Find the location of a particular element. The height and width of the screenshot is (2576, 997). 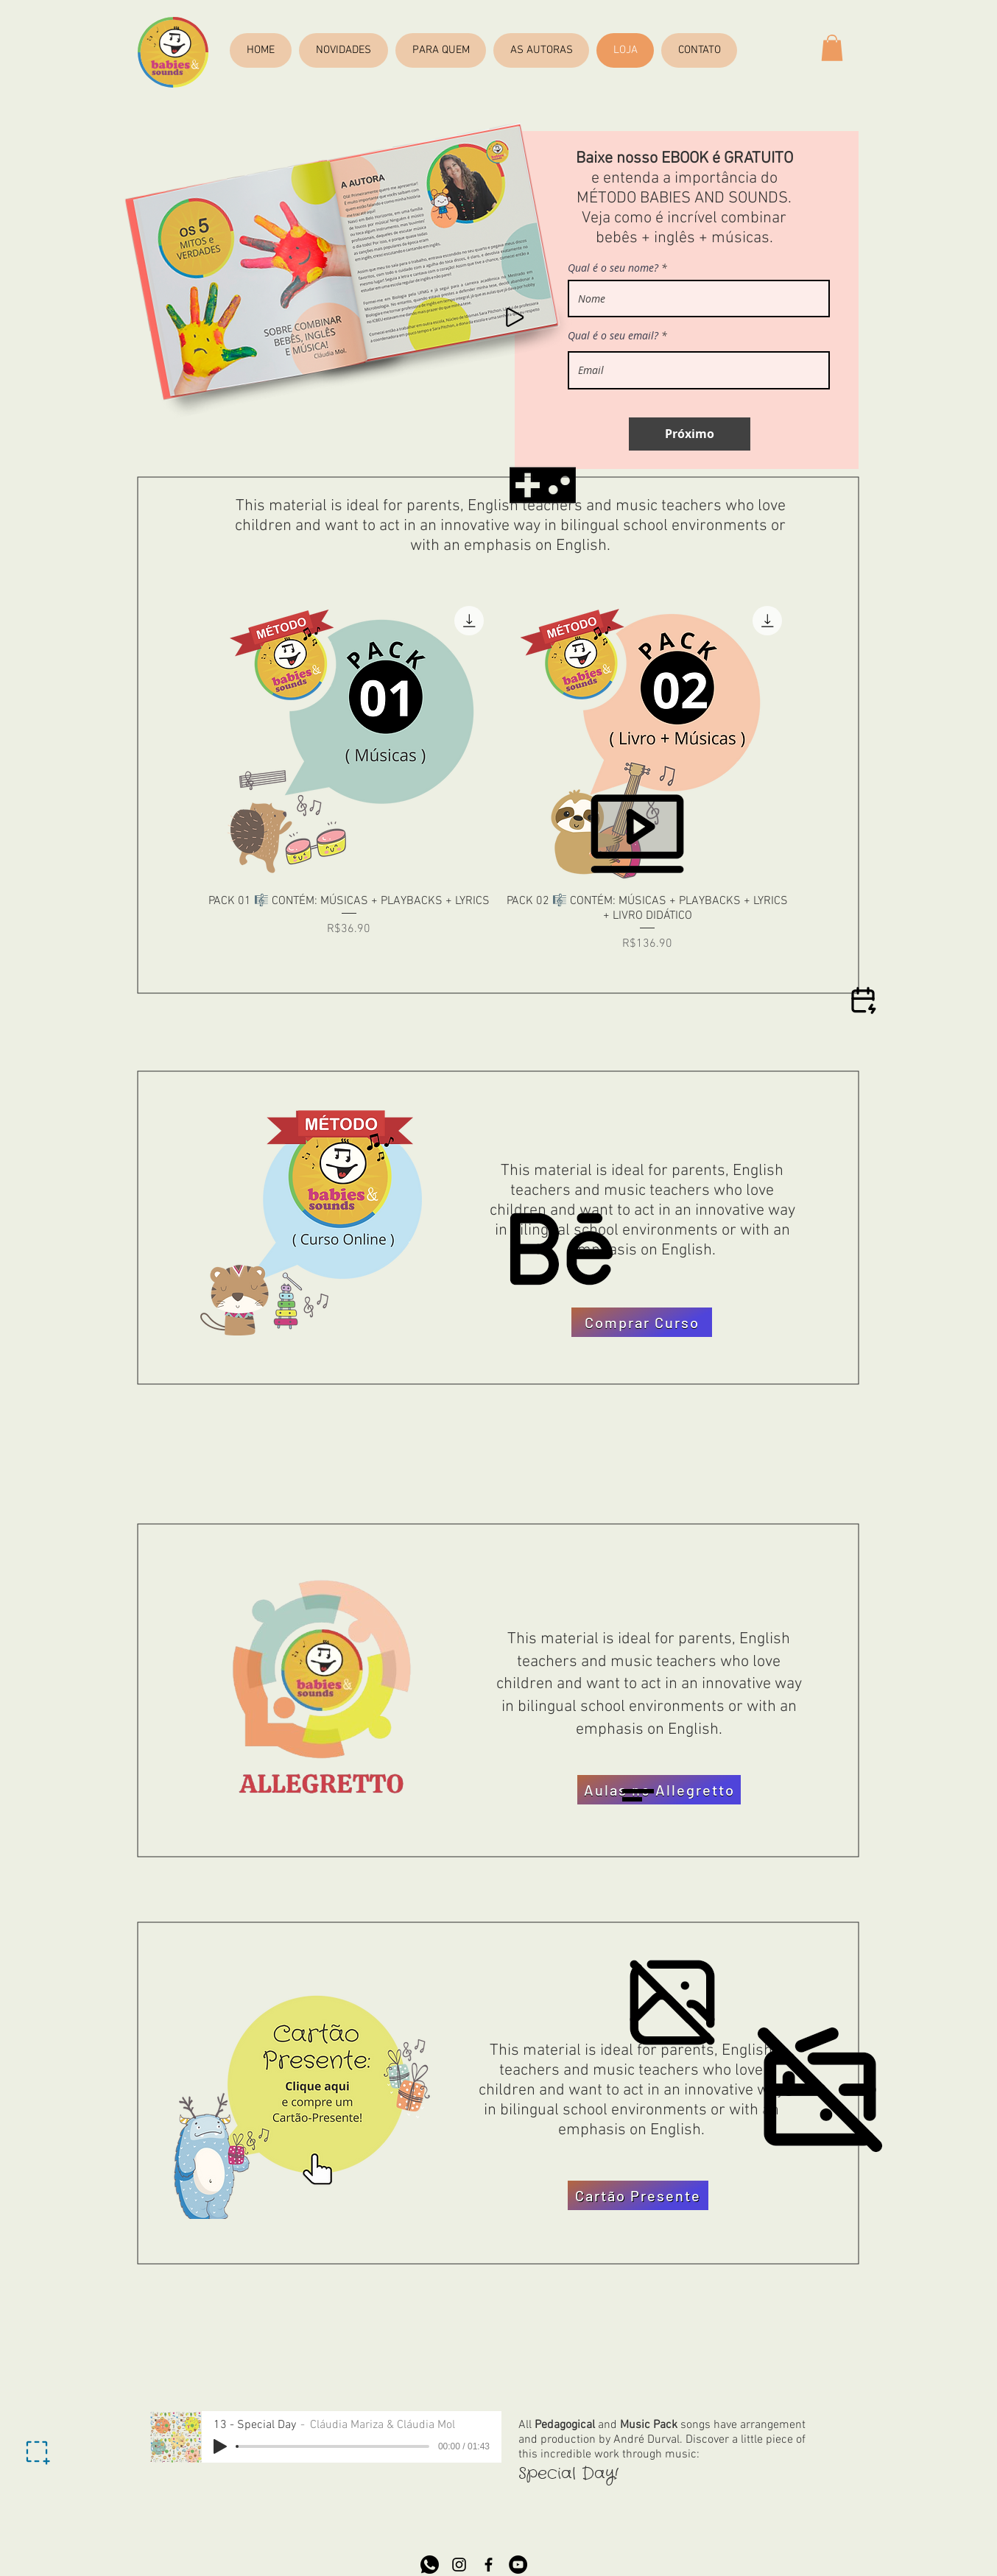

play media or video content is located at coordinates (515, 317).